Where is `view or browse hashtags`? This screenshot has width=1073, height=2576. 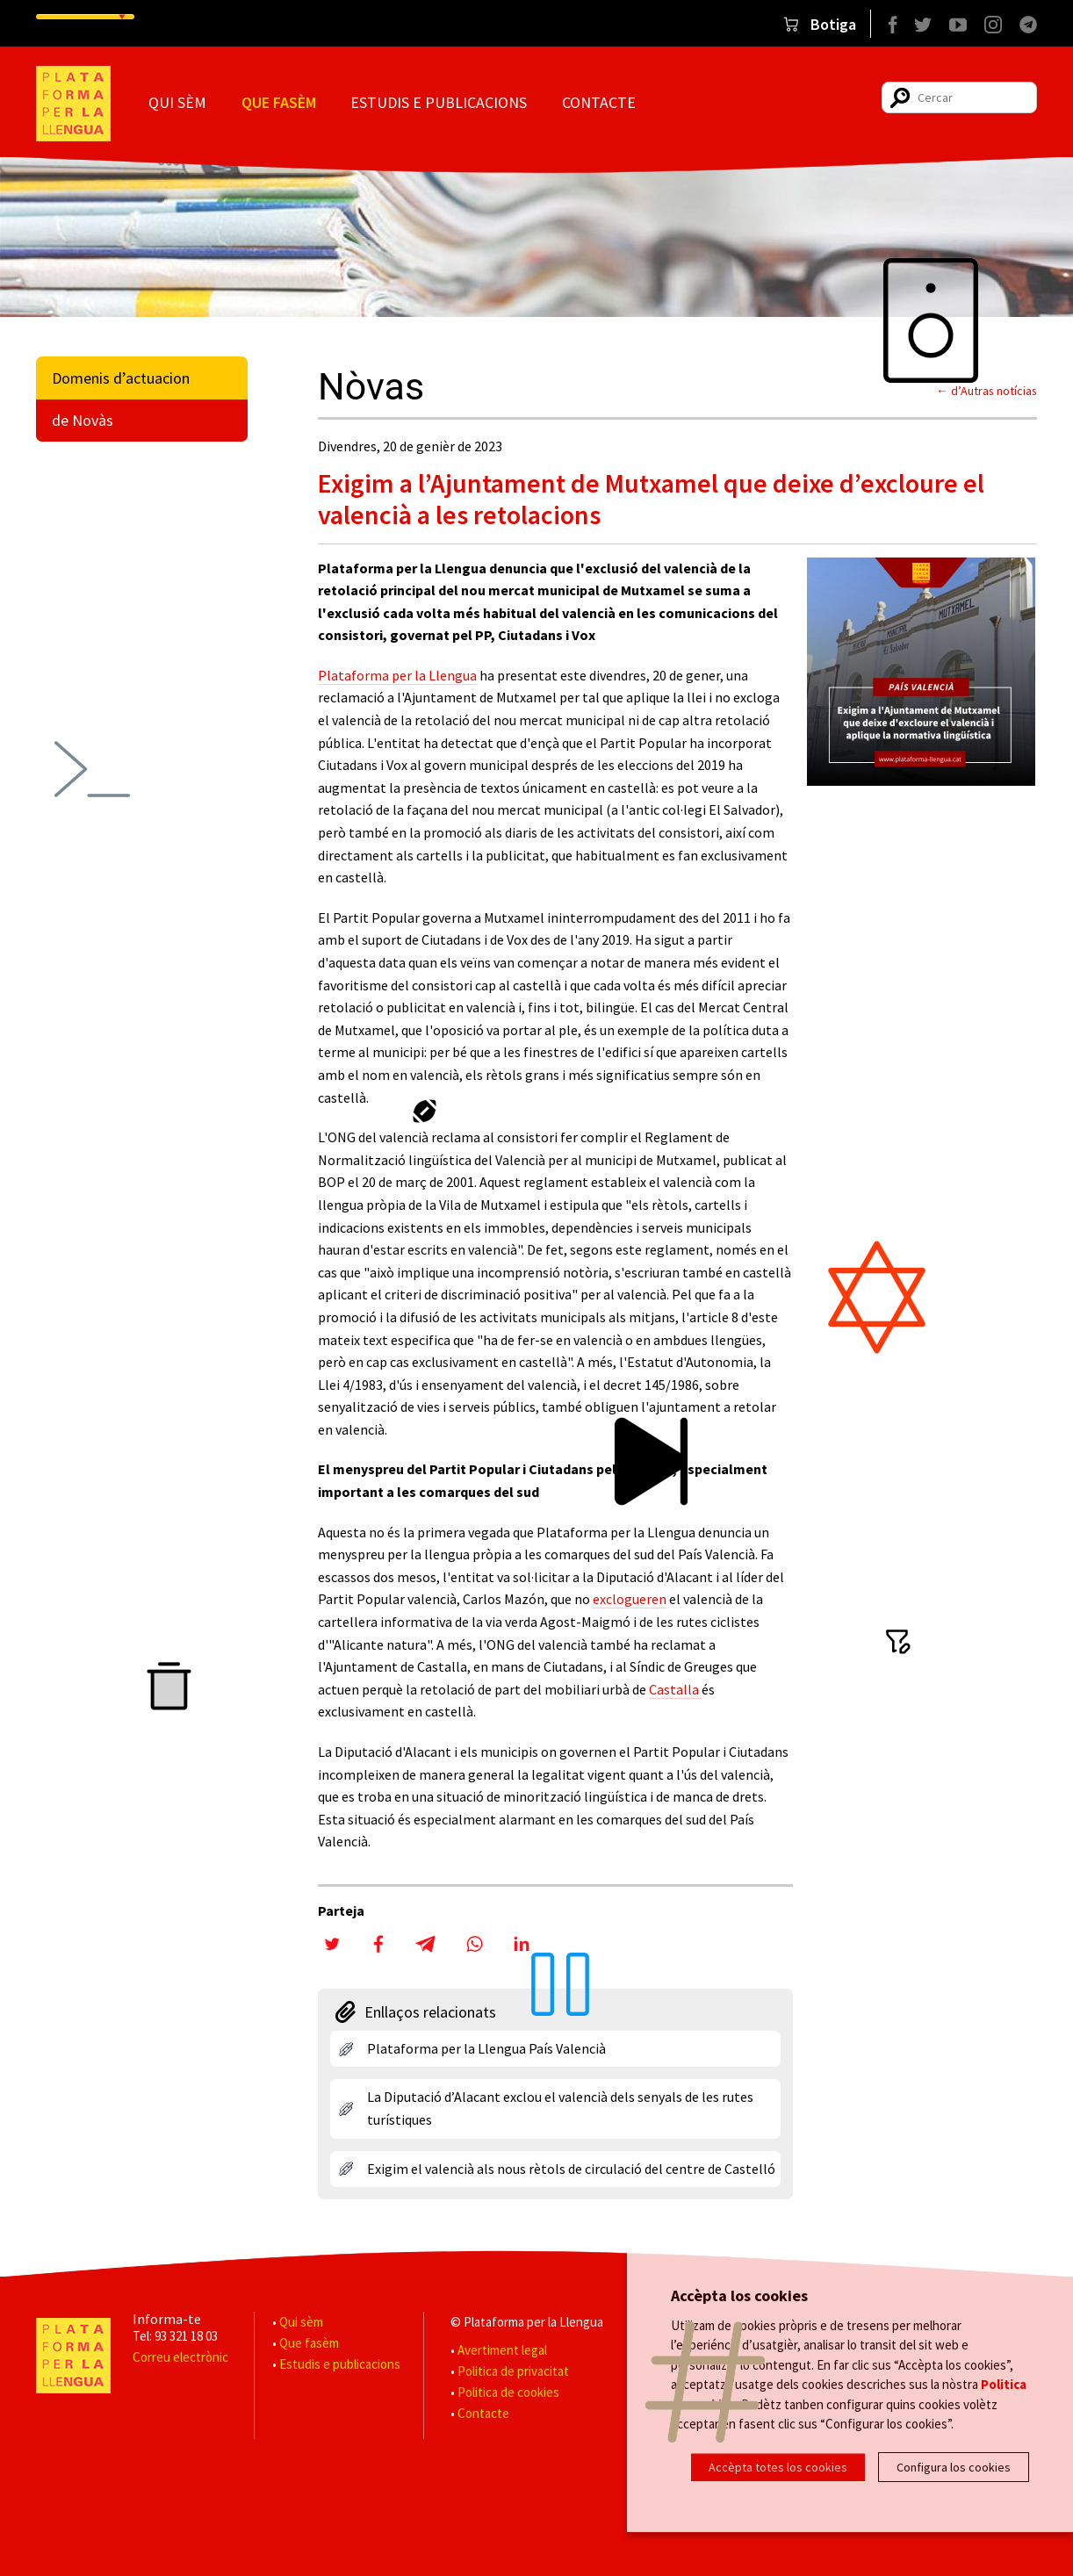 view or browse hashtags is located at coordinates (705, 2383).